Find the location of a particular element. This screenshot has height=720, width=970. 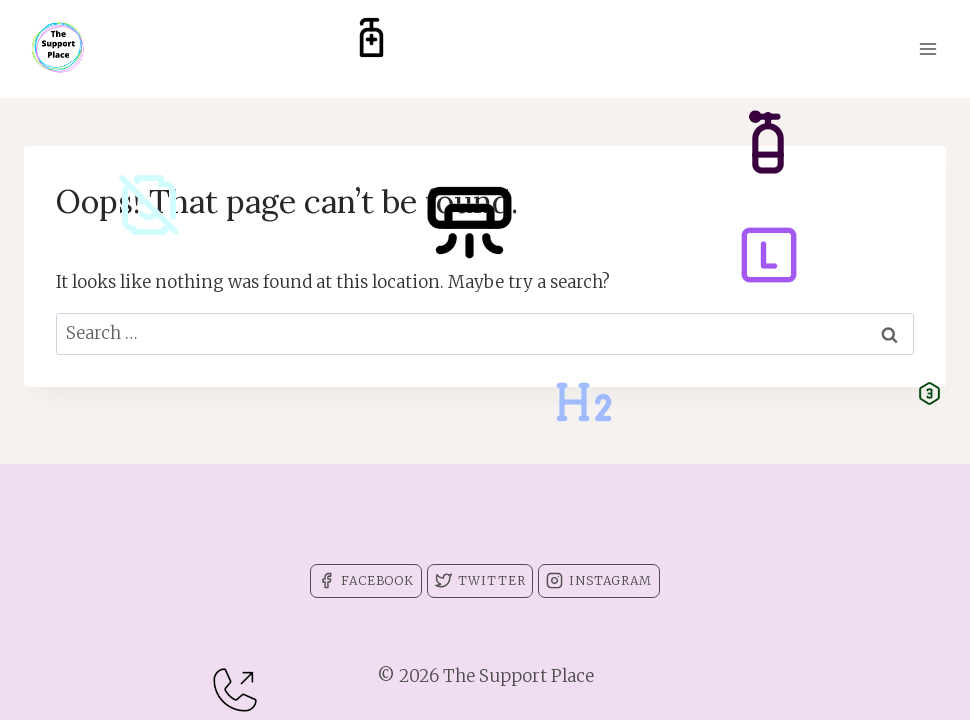

disable or disconnect building blocks integration is located at coordinates (149, 205).